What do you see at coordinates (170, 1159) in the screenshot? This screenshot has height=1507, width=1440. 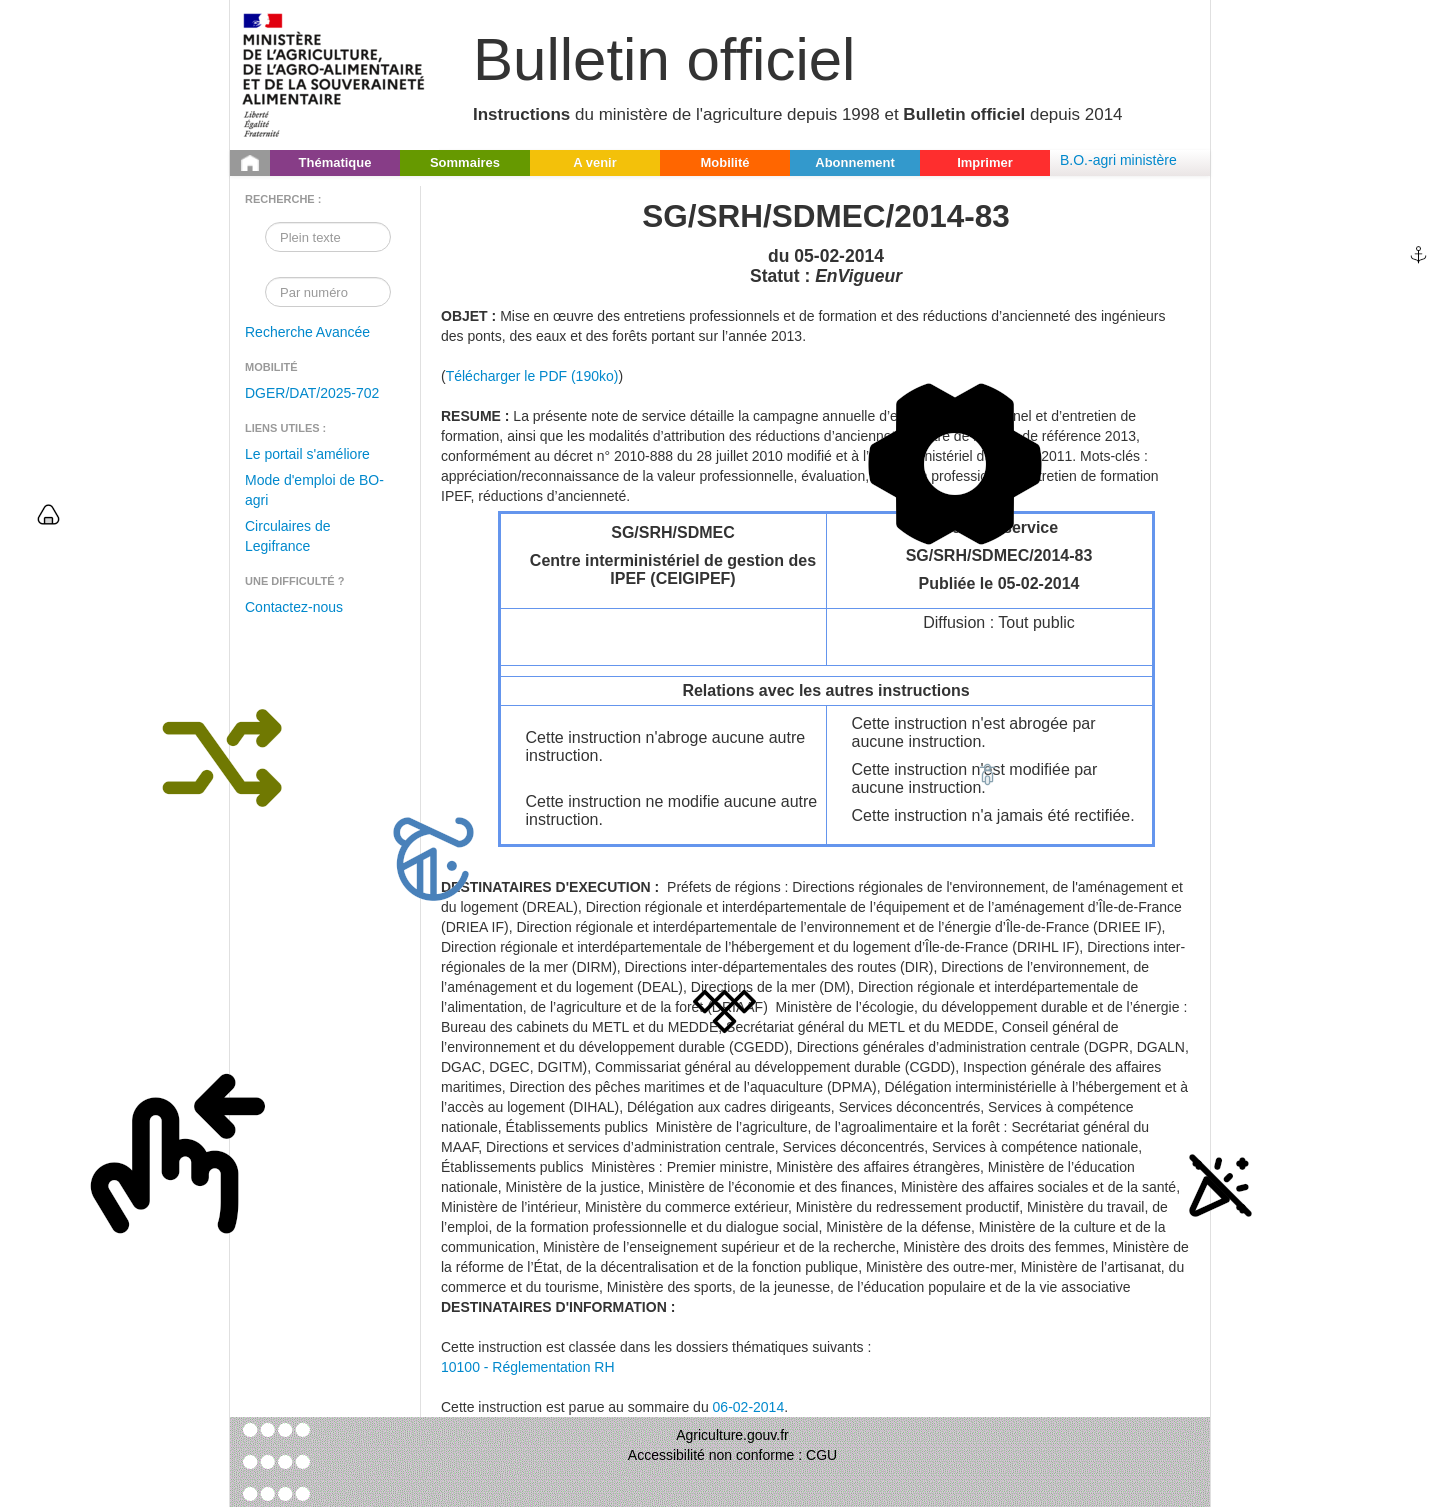 I see `swipe left to continue or dismiss` at bounding box center [170, 1159].